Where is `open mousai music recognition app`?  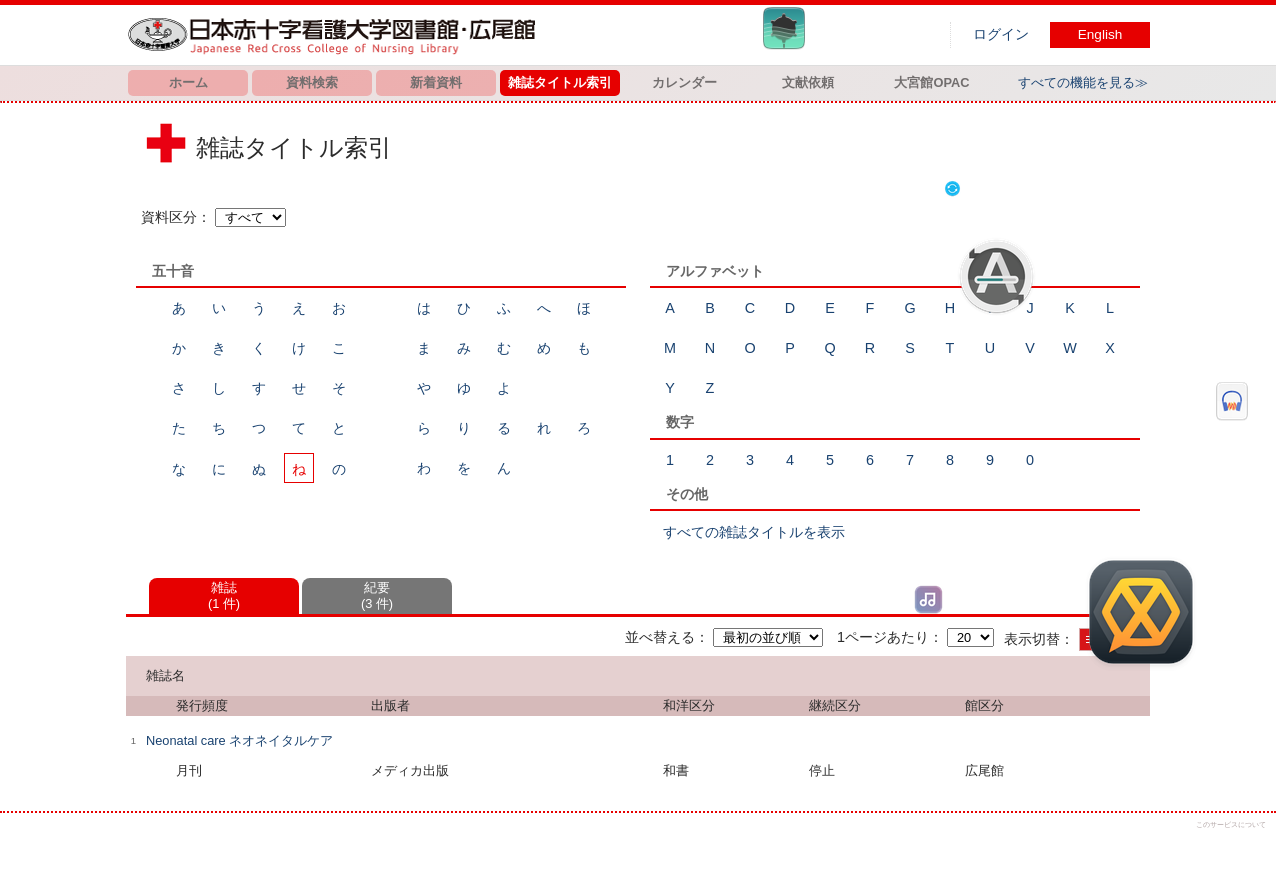 open mousai music recognition app is located at coordinates (928, 599).